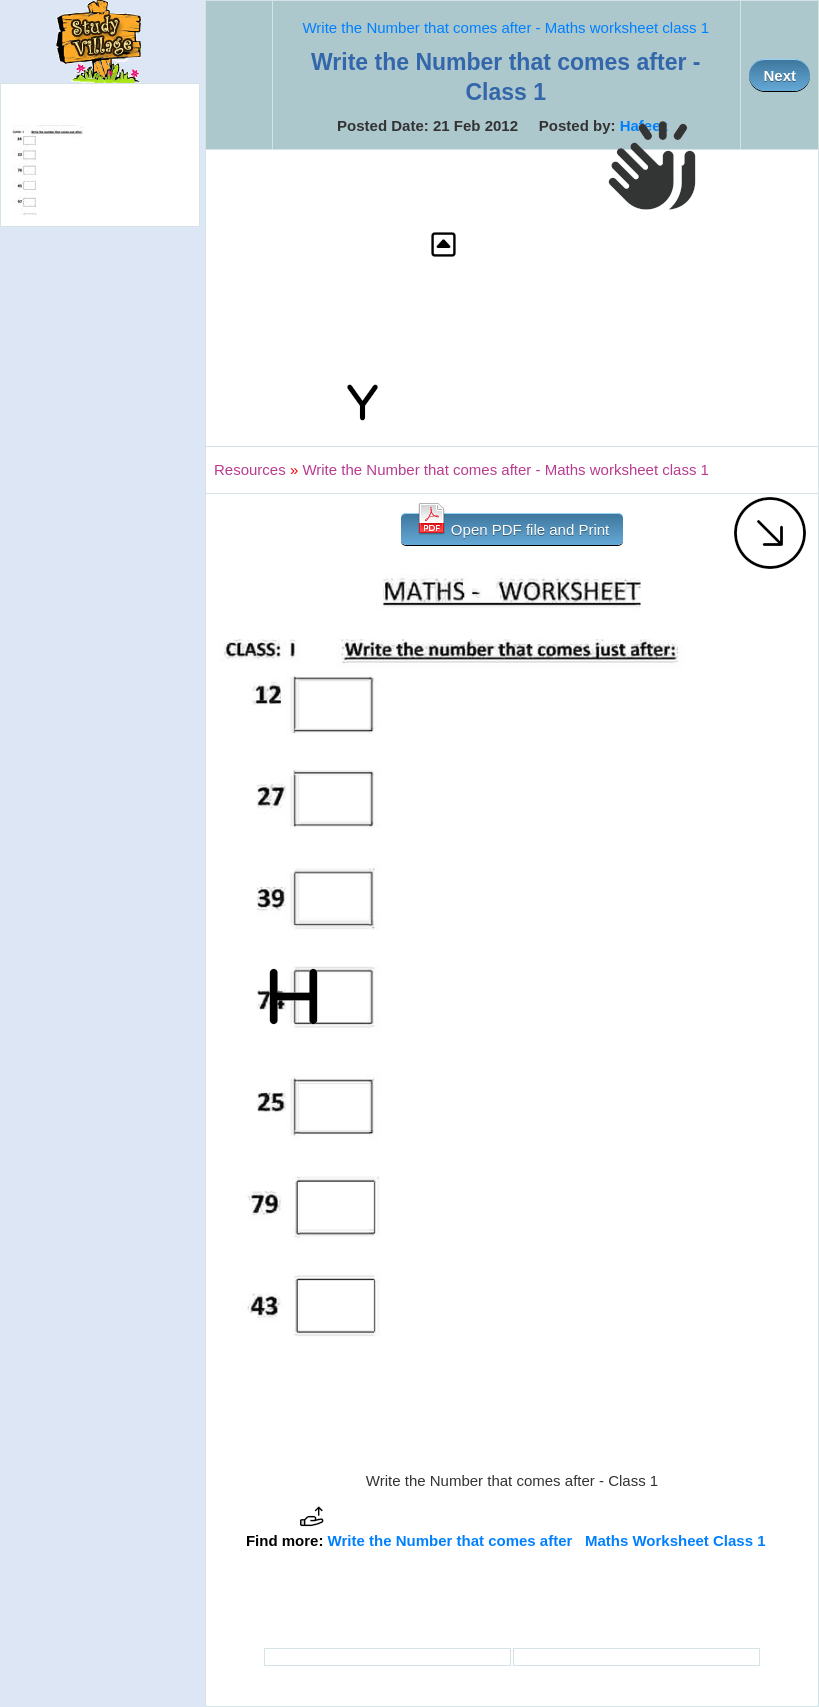 The width and height of the screenshot is (819, 1707). I want to click on indicates a hospital or medical facility nearby, so click(293, 996).